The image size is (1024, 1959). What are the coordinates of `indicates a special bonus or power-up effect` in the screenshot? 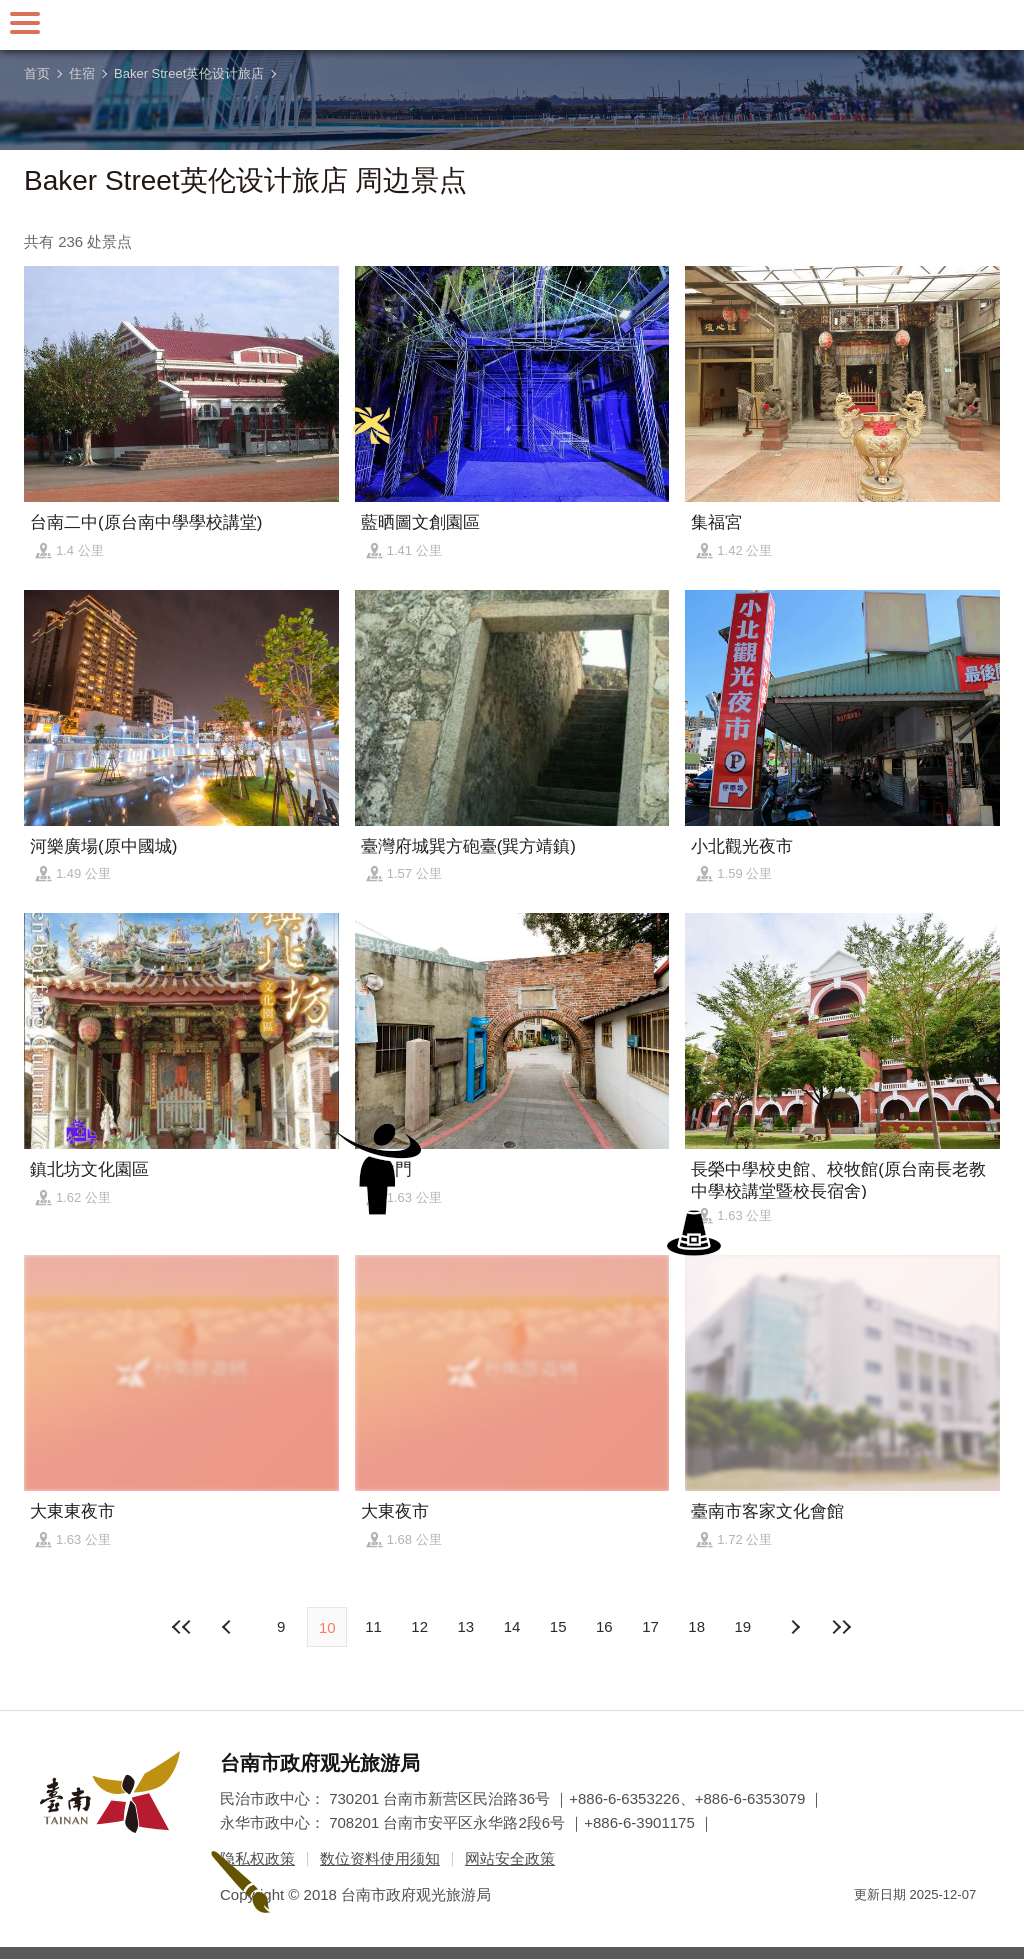 It's located at (371, 425).